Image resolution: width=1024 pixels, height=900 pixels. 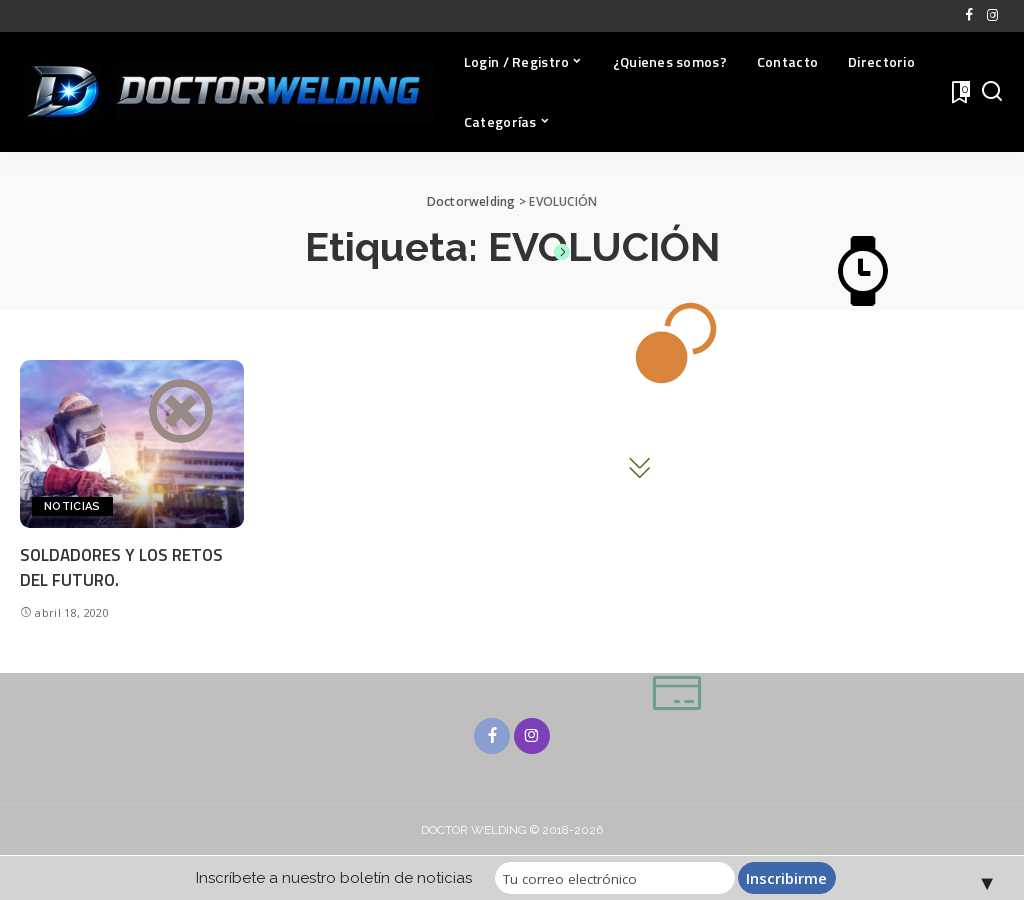 What do you see at coordinates (863, 271) in the screenshot?
I see `view or manage watch mode for file changes` at bounding box center [863, 271].